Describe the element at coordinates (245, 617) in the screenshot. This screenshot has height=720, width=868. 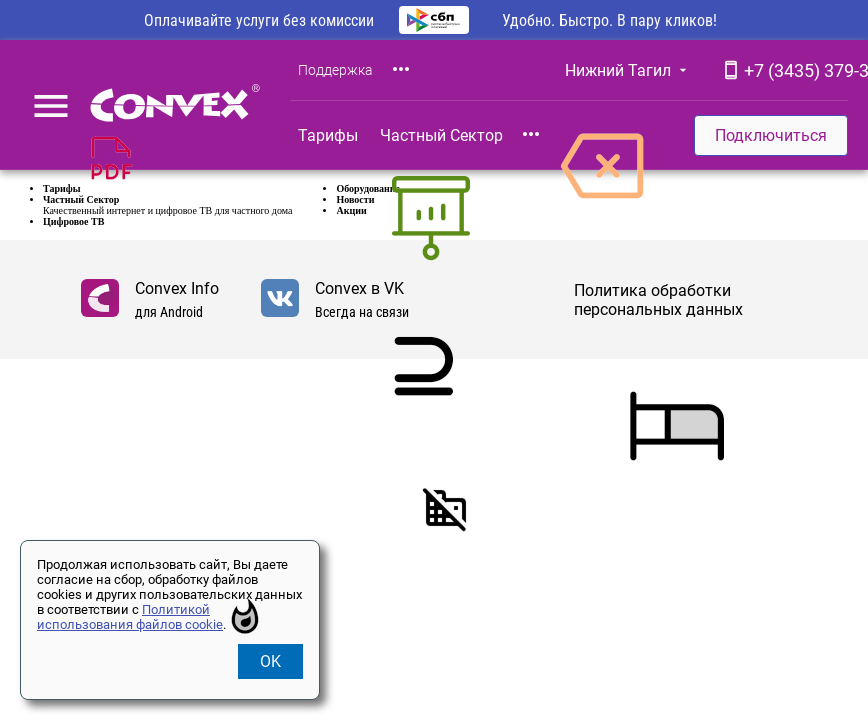
I see `view trending or popular content` at that location.